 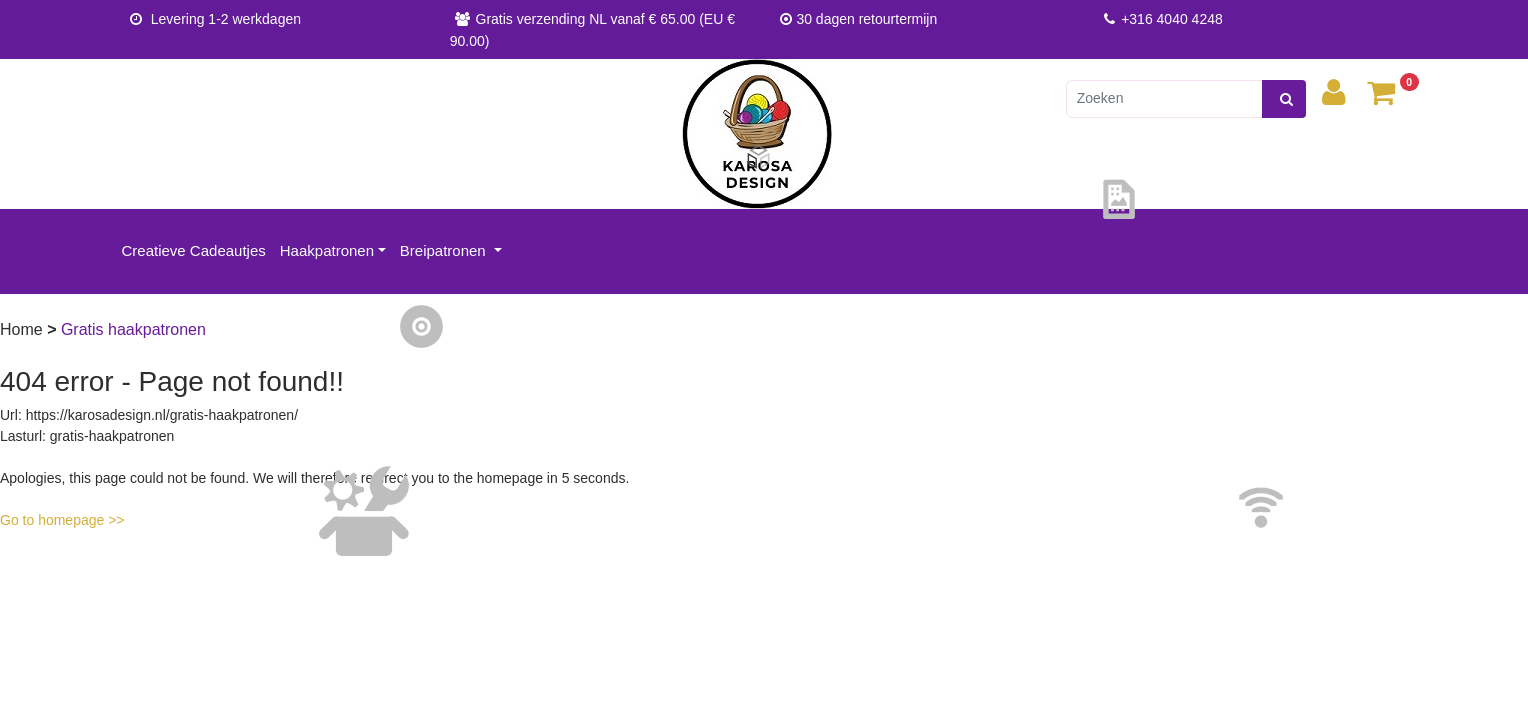 What do you see at coordinates (364, 511) in the screenshot?
I see `access miscellaneous settings or preferences` at bounding box center [364, 511].